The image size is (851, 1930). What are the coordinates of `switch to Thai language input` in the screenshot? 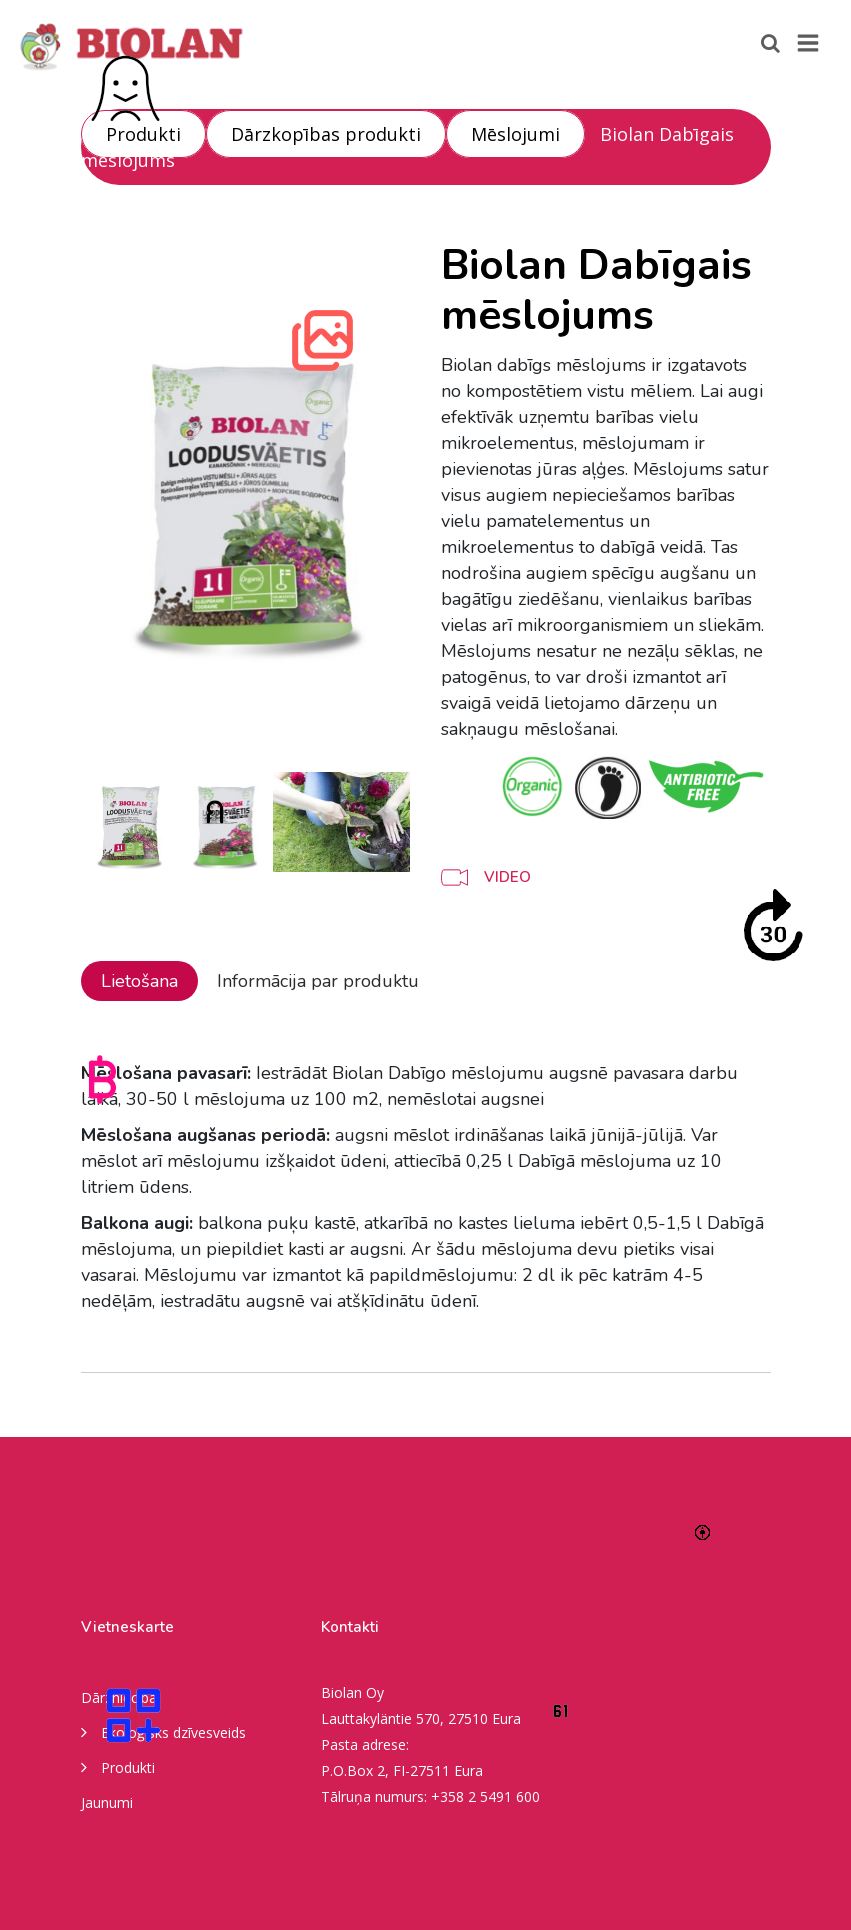 It's located at (215, 812).